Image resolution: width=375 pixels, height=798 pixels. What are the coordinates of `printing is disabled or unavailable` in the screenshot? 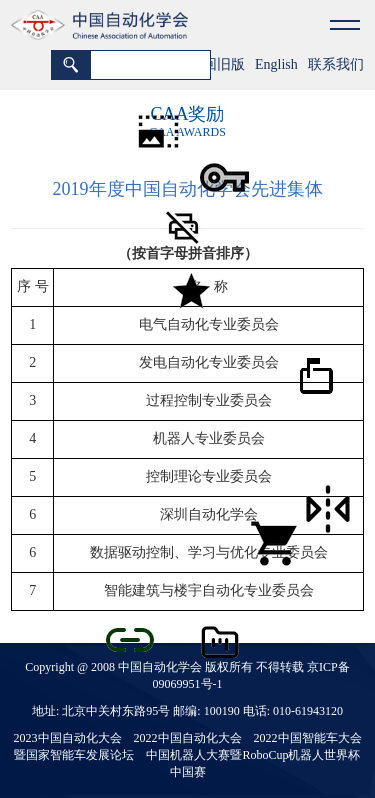 It's located at (183, 226).